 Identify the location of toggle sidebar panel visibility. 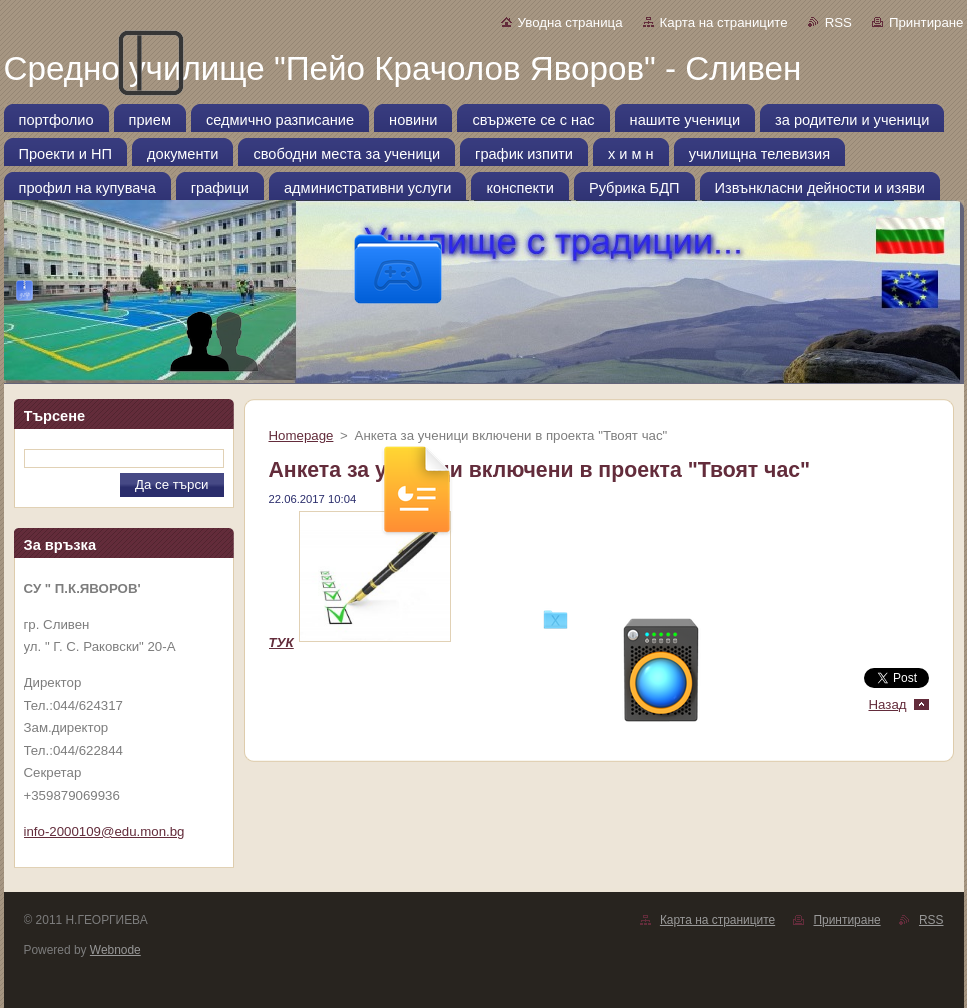
(151, 63).